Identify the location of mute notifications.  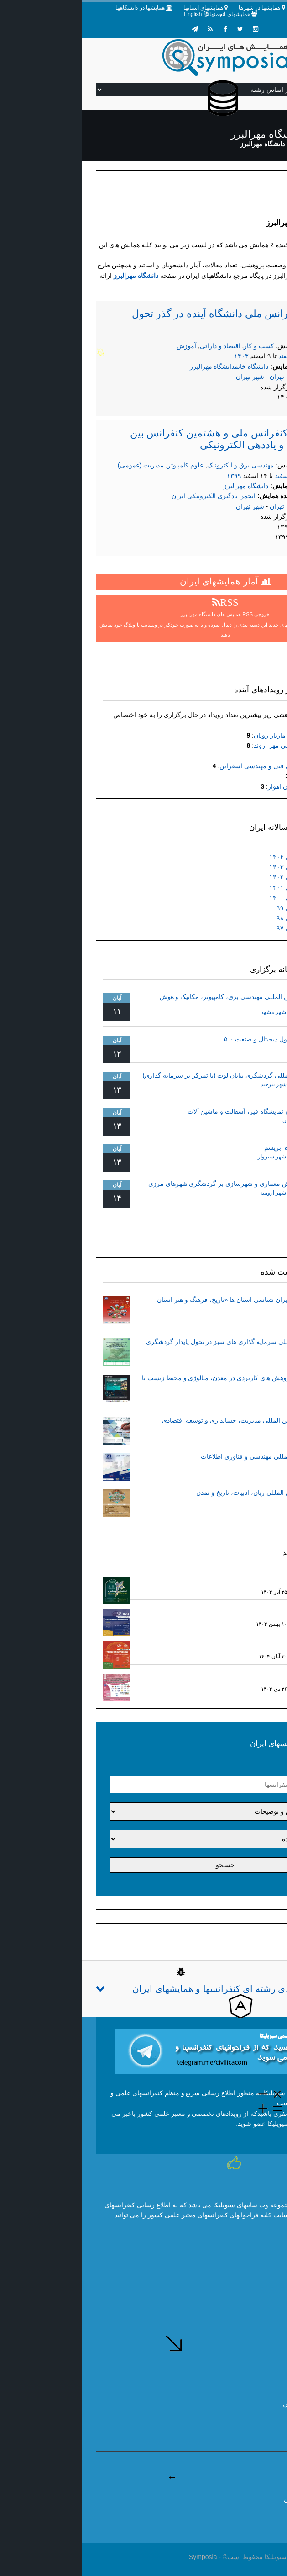
(100, 352).